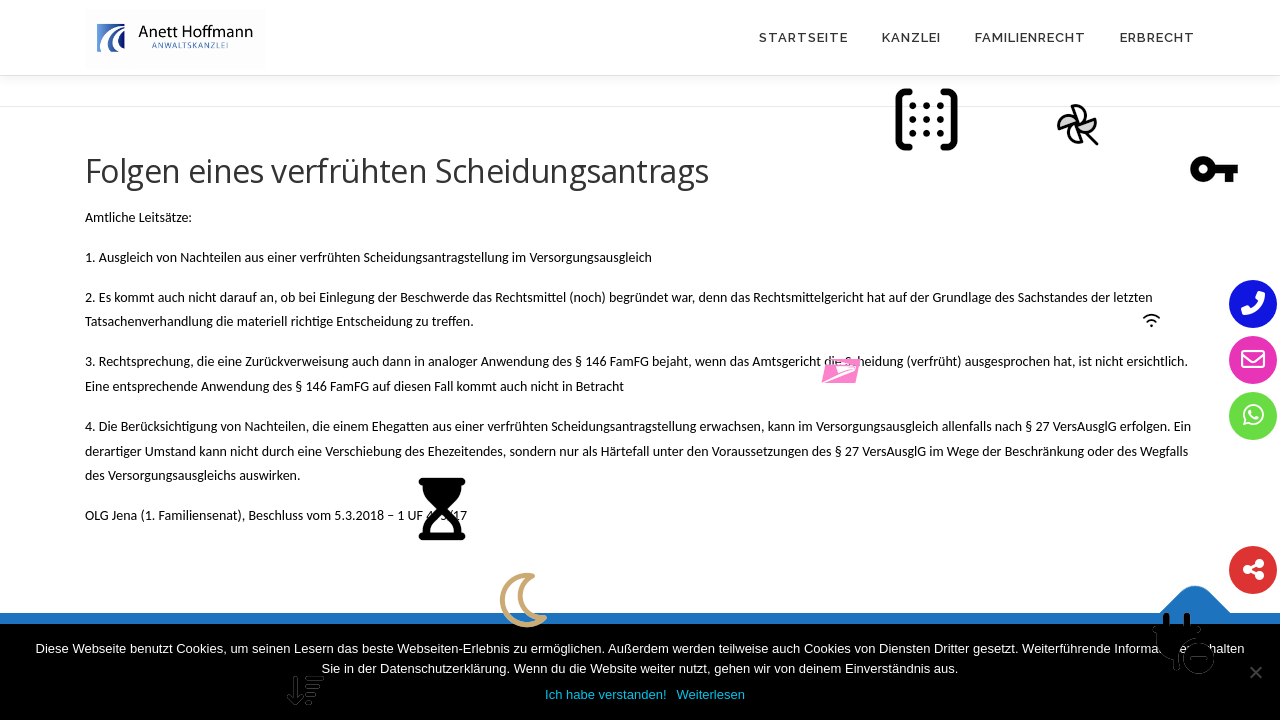 The height and width of the screenshot is (720, 1280). What do you see at coordinates (841, 371) in the screenshot?
I see `united states postal service logo` at bounding box center [841, 371].